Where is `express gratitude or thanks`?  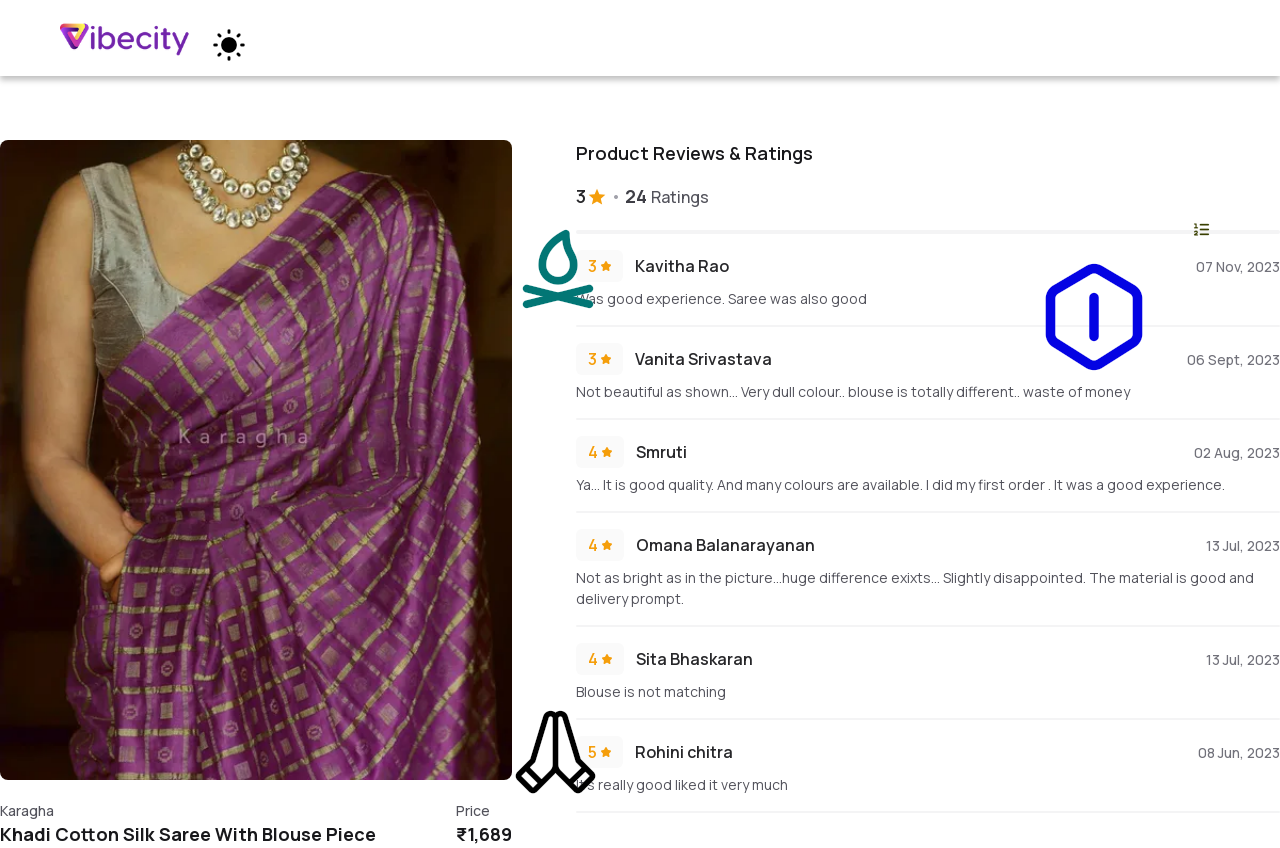 express gratitude or thanks is located at coordinates (555, 753).